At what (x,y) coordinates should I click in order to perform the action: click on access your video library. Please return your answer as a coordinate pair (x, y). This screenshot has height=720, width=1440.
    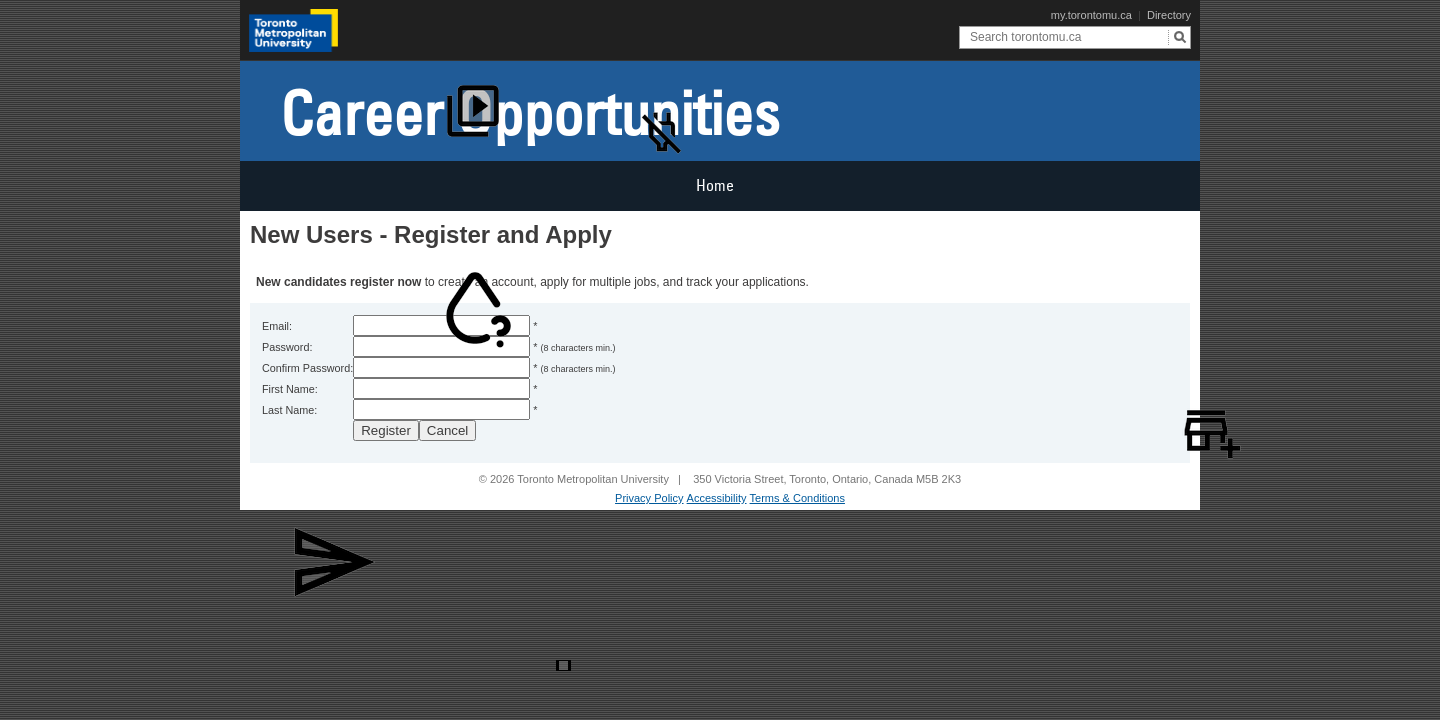
    Looking at the image, I should click on (473, 111).